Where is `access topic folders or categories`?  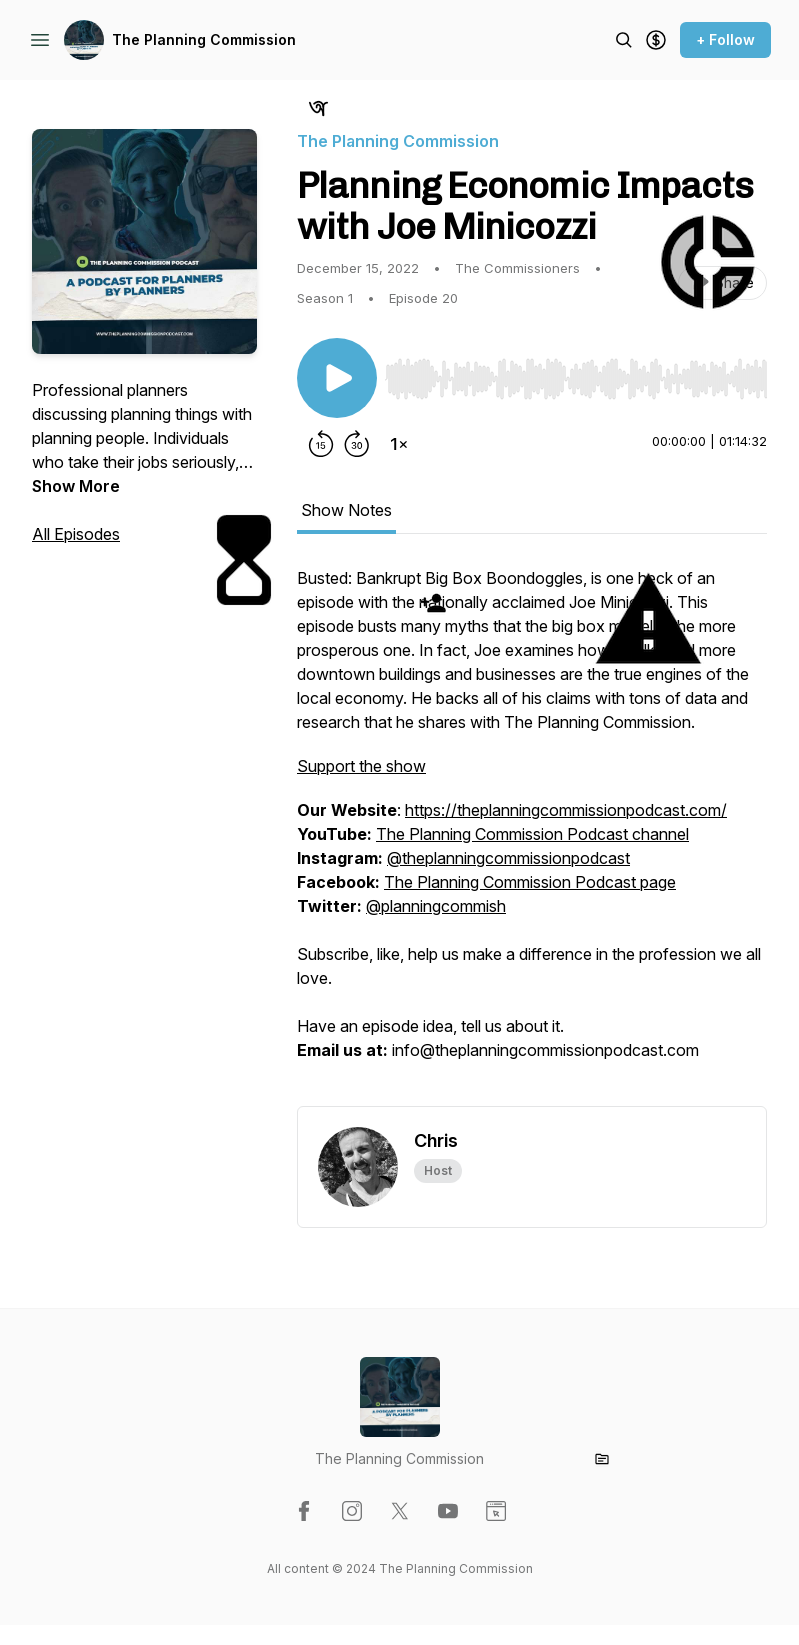
access topic folders or categories is located at coordinates (602, 1459).